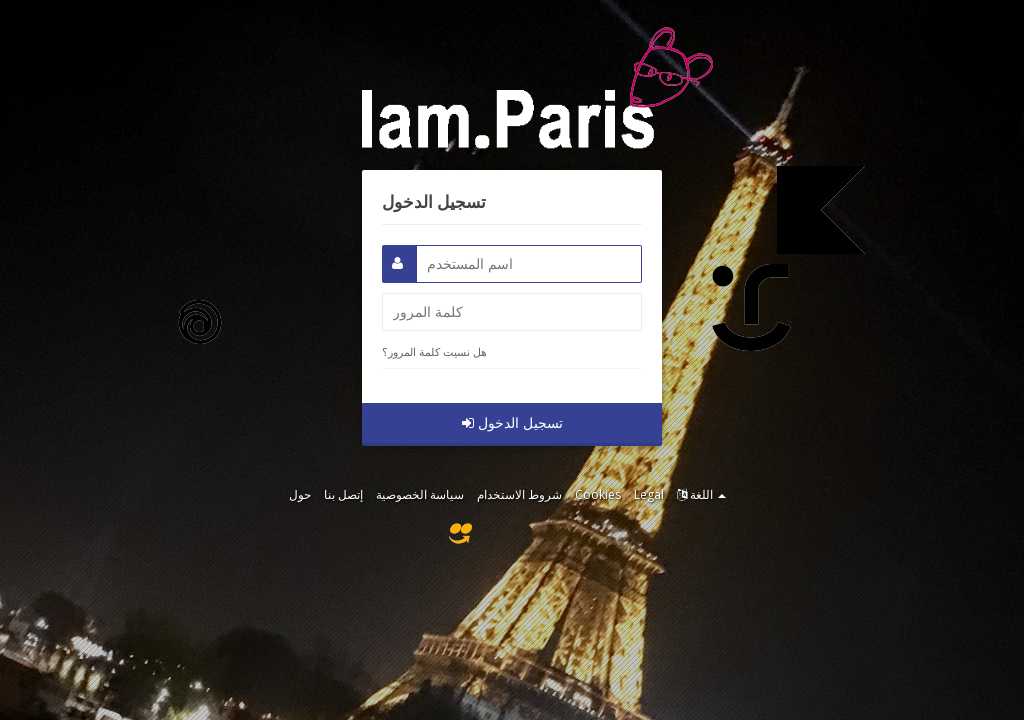  I want to click on editorconfig project logo, so click(671, 67).